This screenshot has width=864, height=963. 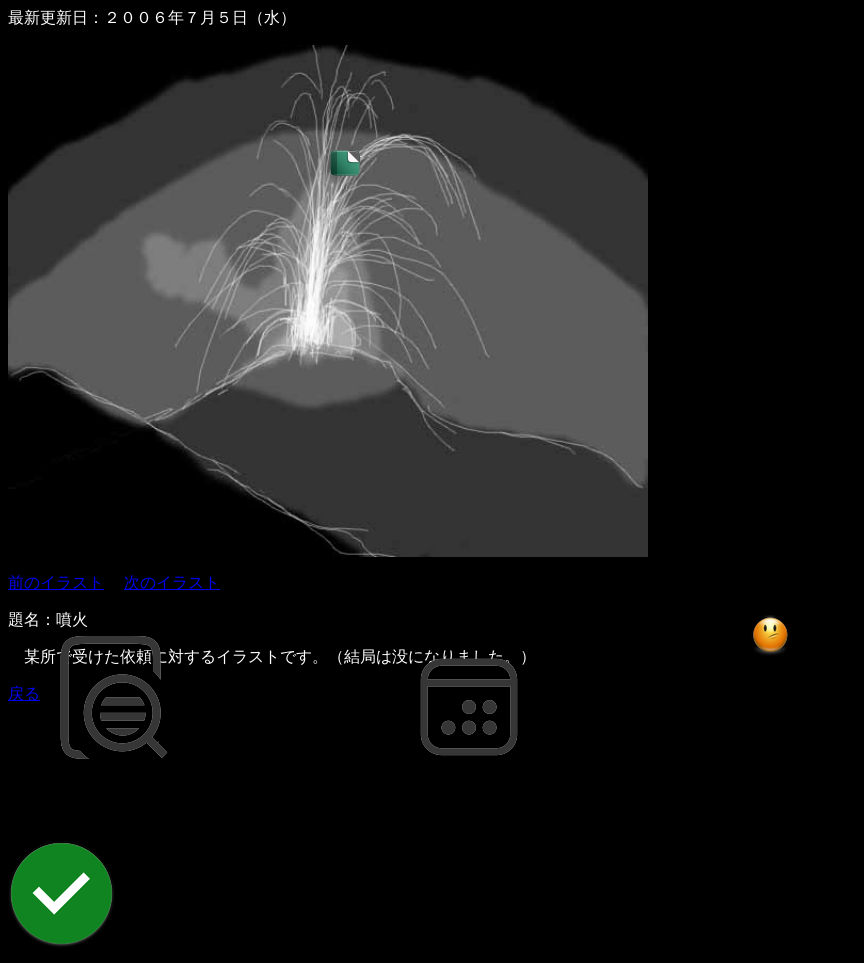 What do you see at coordinates (114, 697) in the screenshot?
I see `open document viewer app` at bounding box center [114, 697].